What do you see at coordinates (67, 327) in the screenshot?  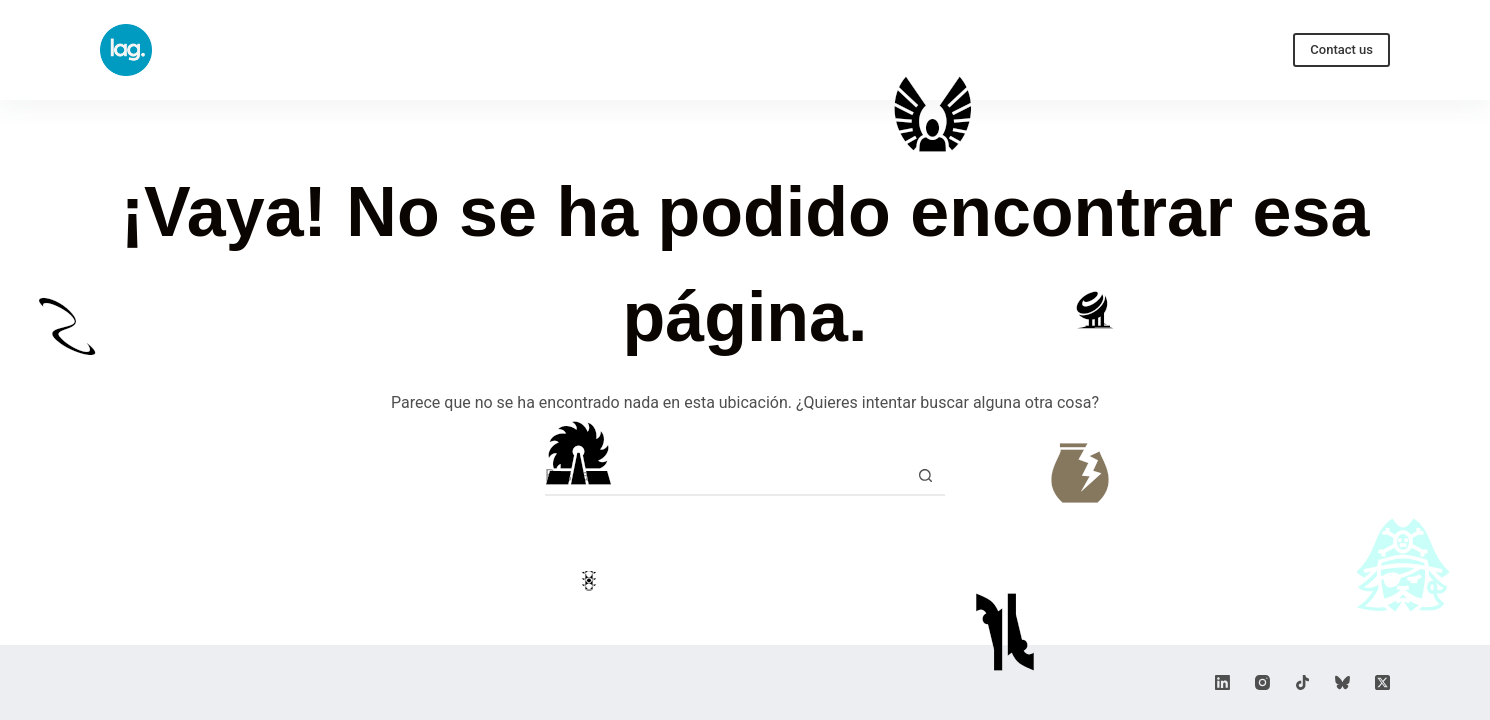 I see `indicates whip weapon or item in game inventory` at bounding box center [67, 327].